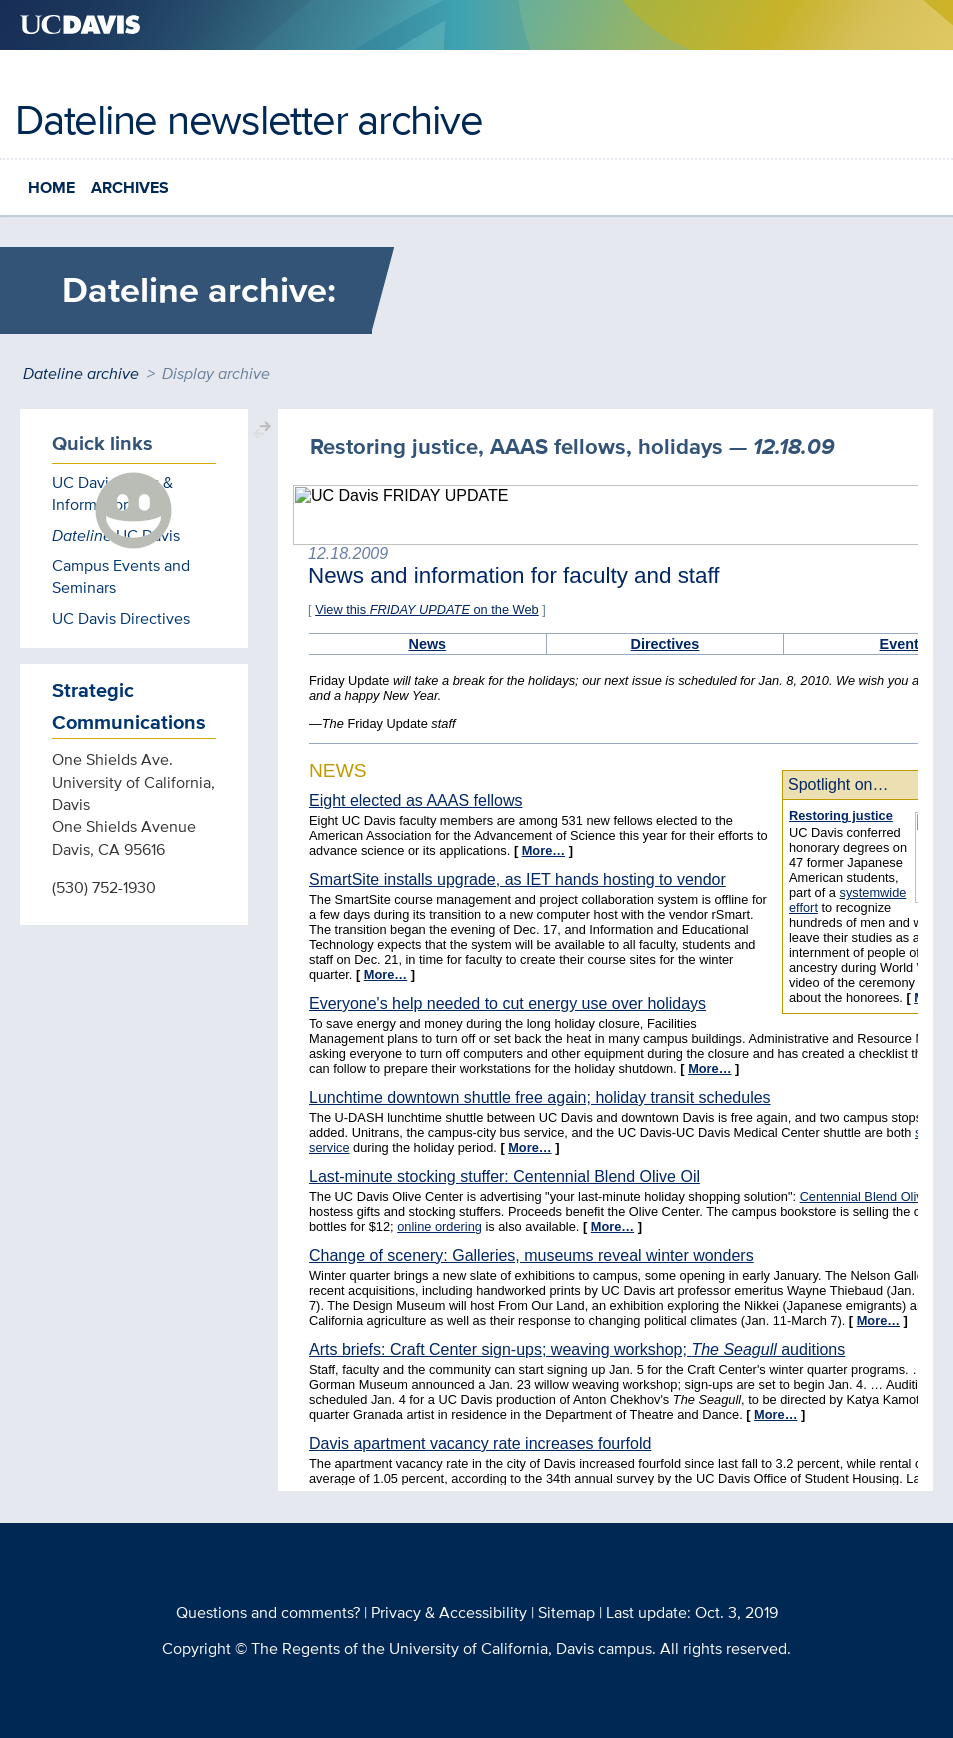  What do you see at coordinates (262, 430) in the screenshot?
I see `indicates active data transmission on the network` at bounding box center [262, 430].